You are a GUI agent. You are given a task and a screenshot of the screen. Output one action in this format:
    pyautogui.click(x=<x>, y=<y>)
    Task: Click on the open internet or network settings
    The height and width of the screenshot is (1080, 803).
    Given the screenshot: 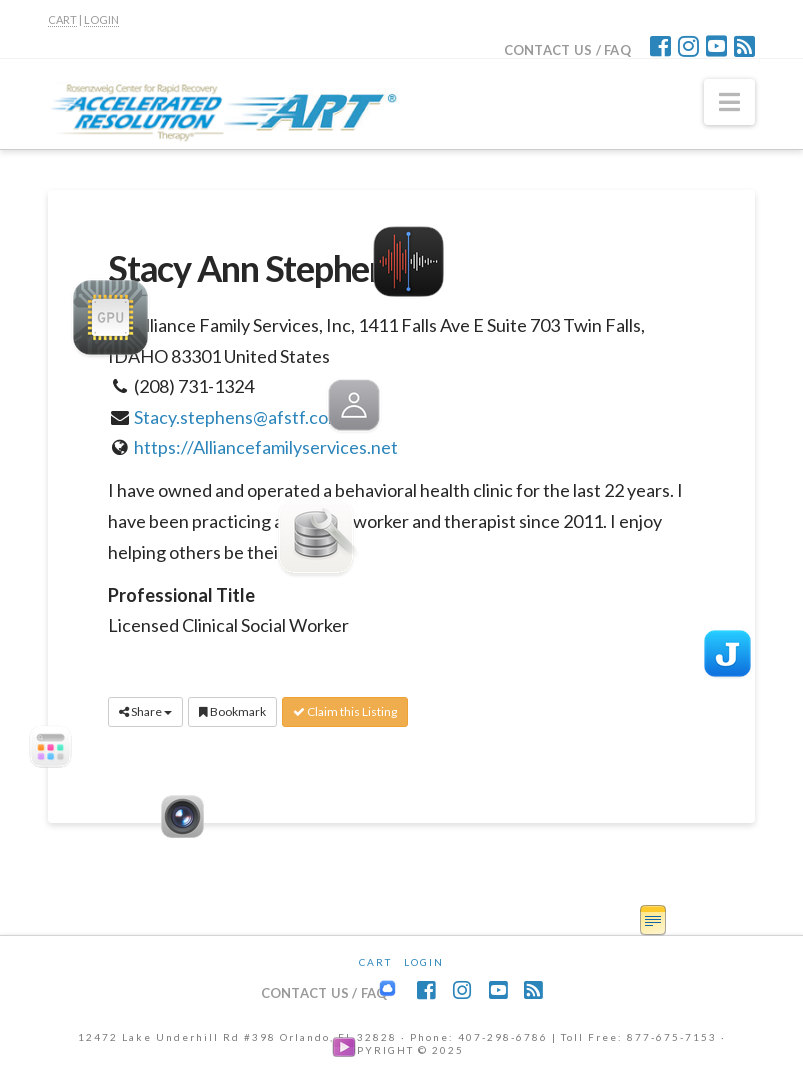 What is the action you would take?
    pyautogui.click(x=387, y=988)
    